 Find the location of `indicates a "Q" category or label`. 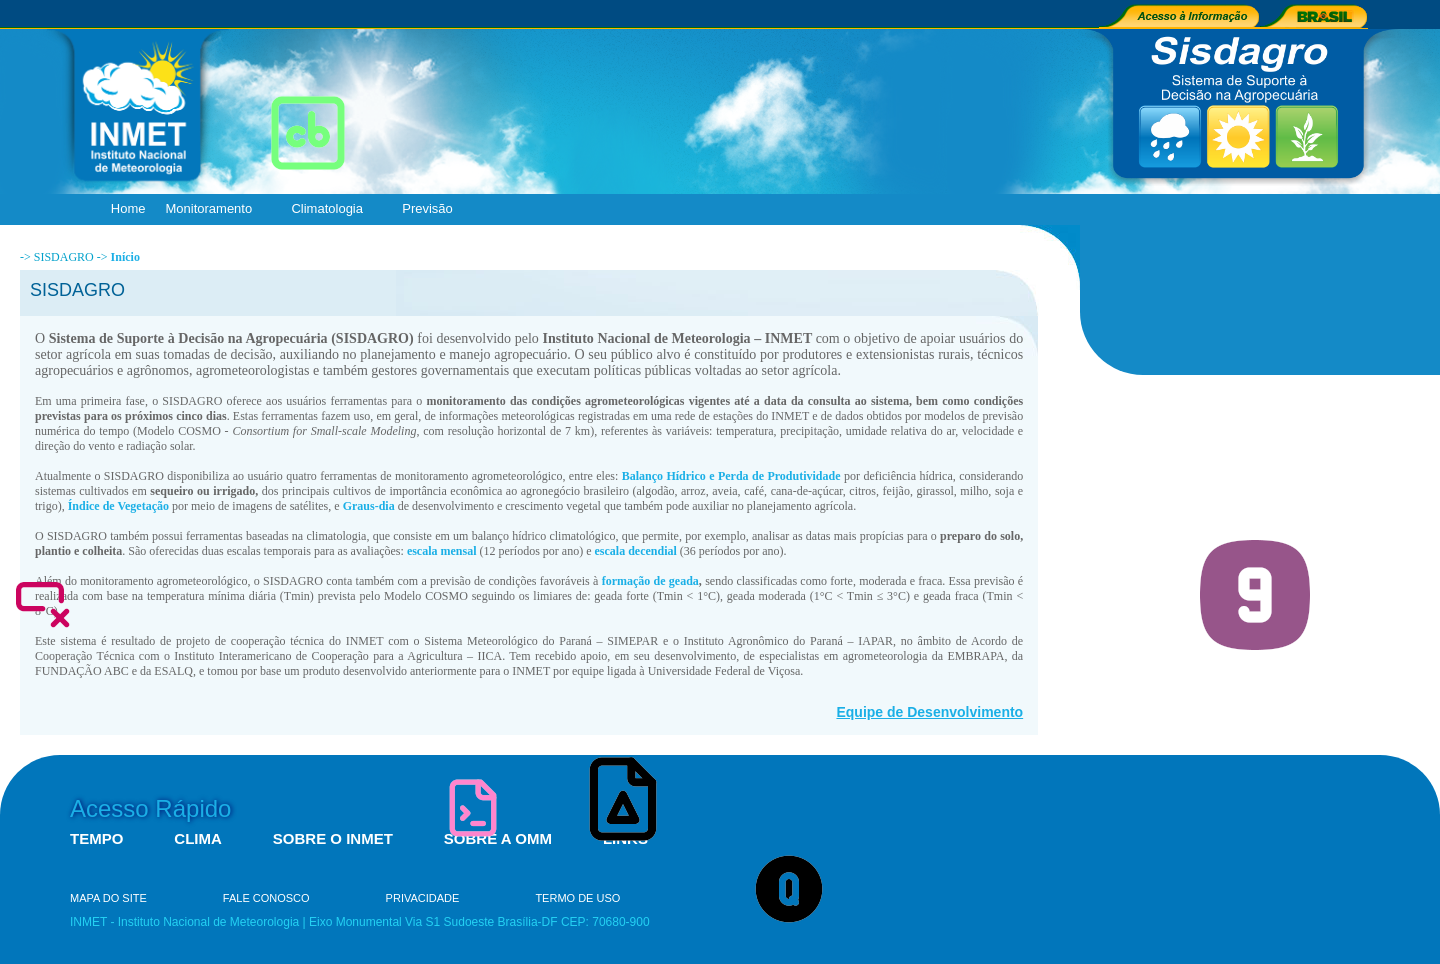

indicates a "Q" category or label is located at coordinates (789, 889).